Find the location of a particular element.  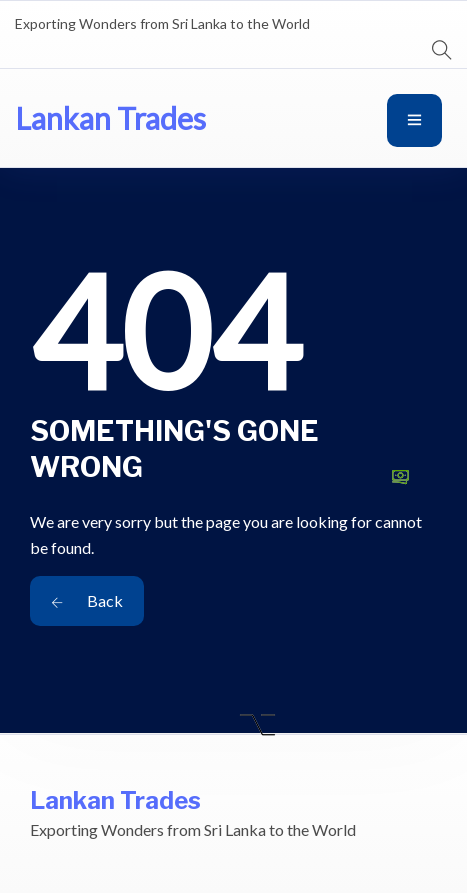

view your account balance is located at coordinates (400, 476).